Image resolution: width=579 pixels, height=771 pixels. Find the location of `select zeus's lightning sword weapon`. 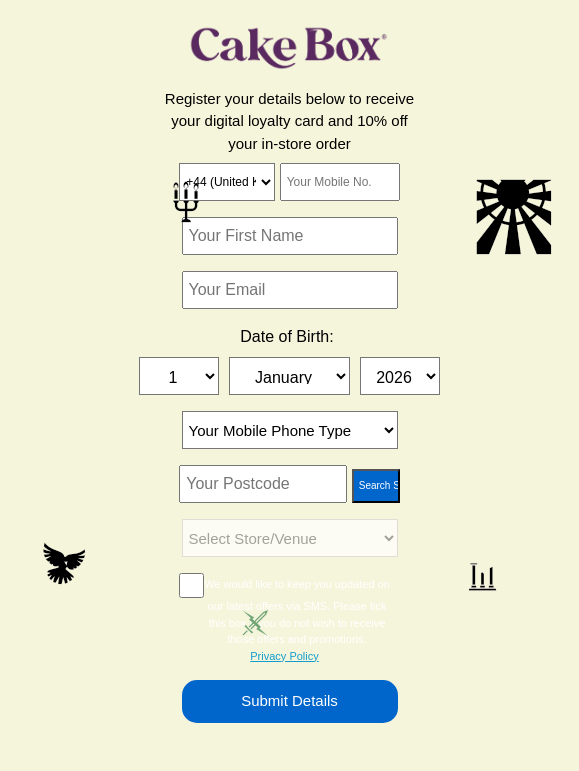

select zeus's lightning sword weapon is located at coordinates (255, 623).